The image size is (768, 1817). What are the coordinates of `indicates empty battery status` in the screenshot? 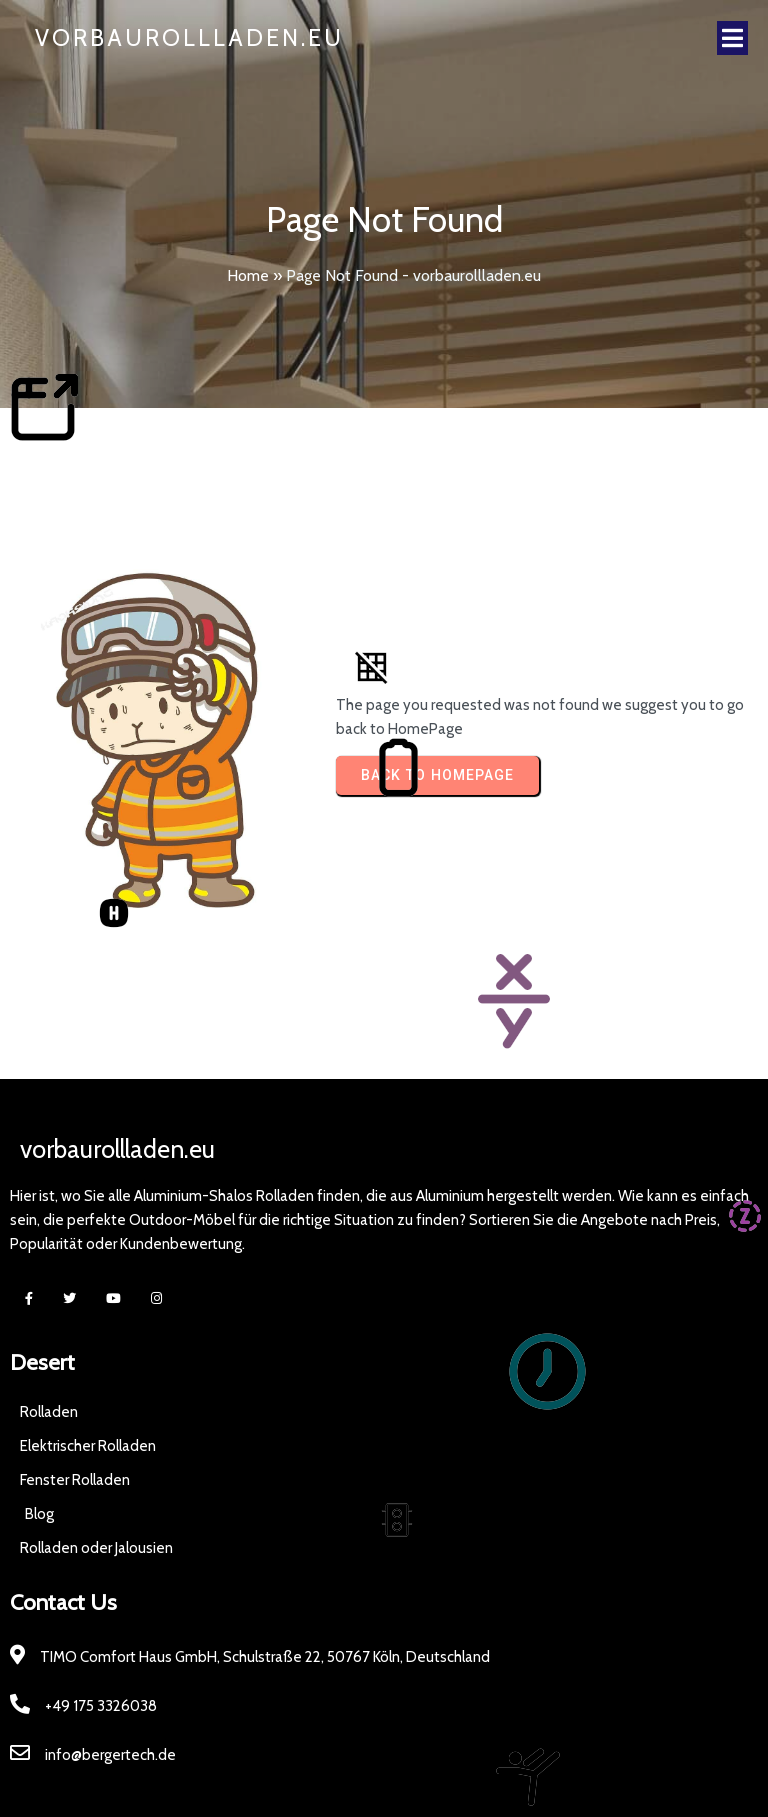 It's located at (398, 767).